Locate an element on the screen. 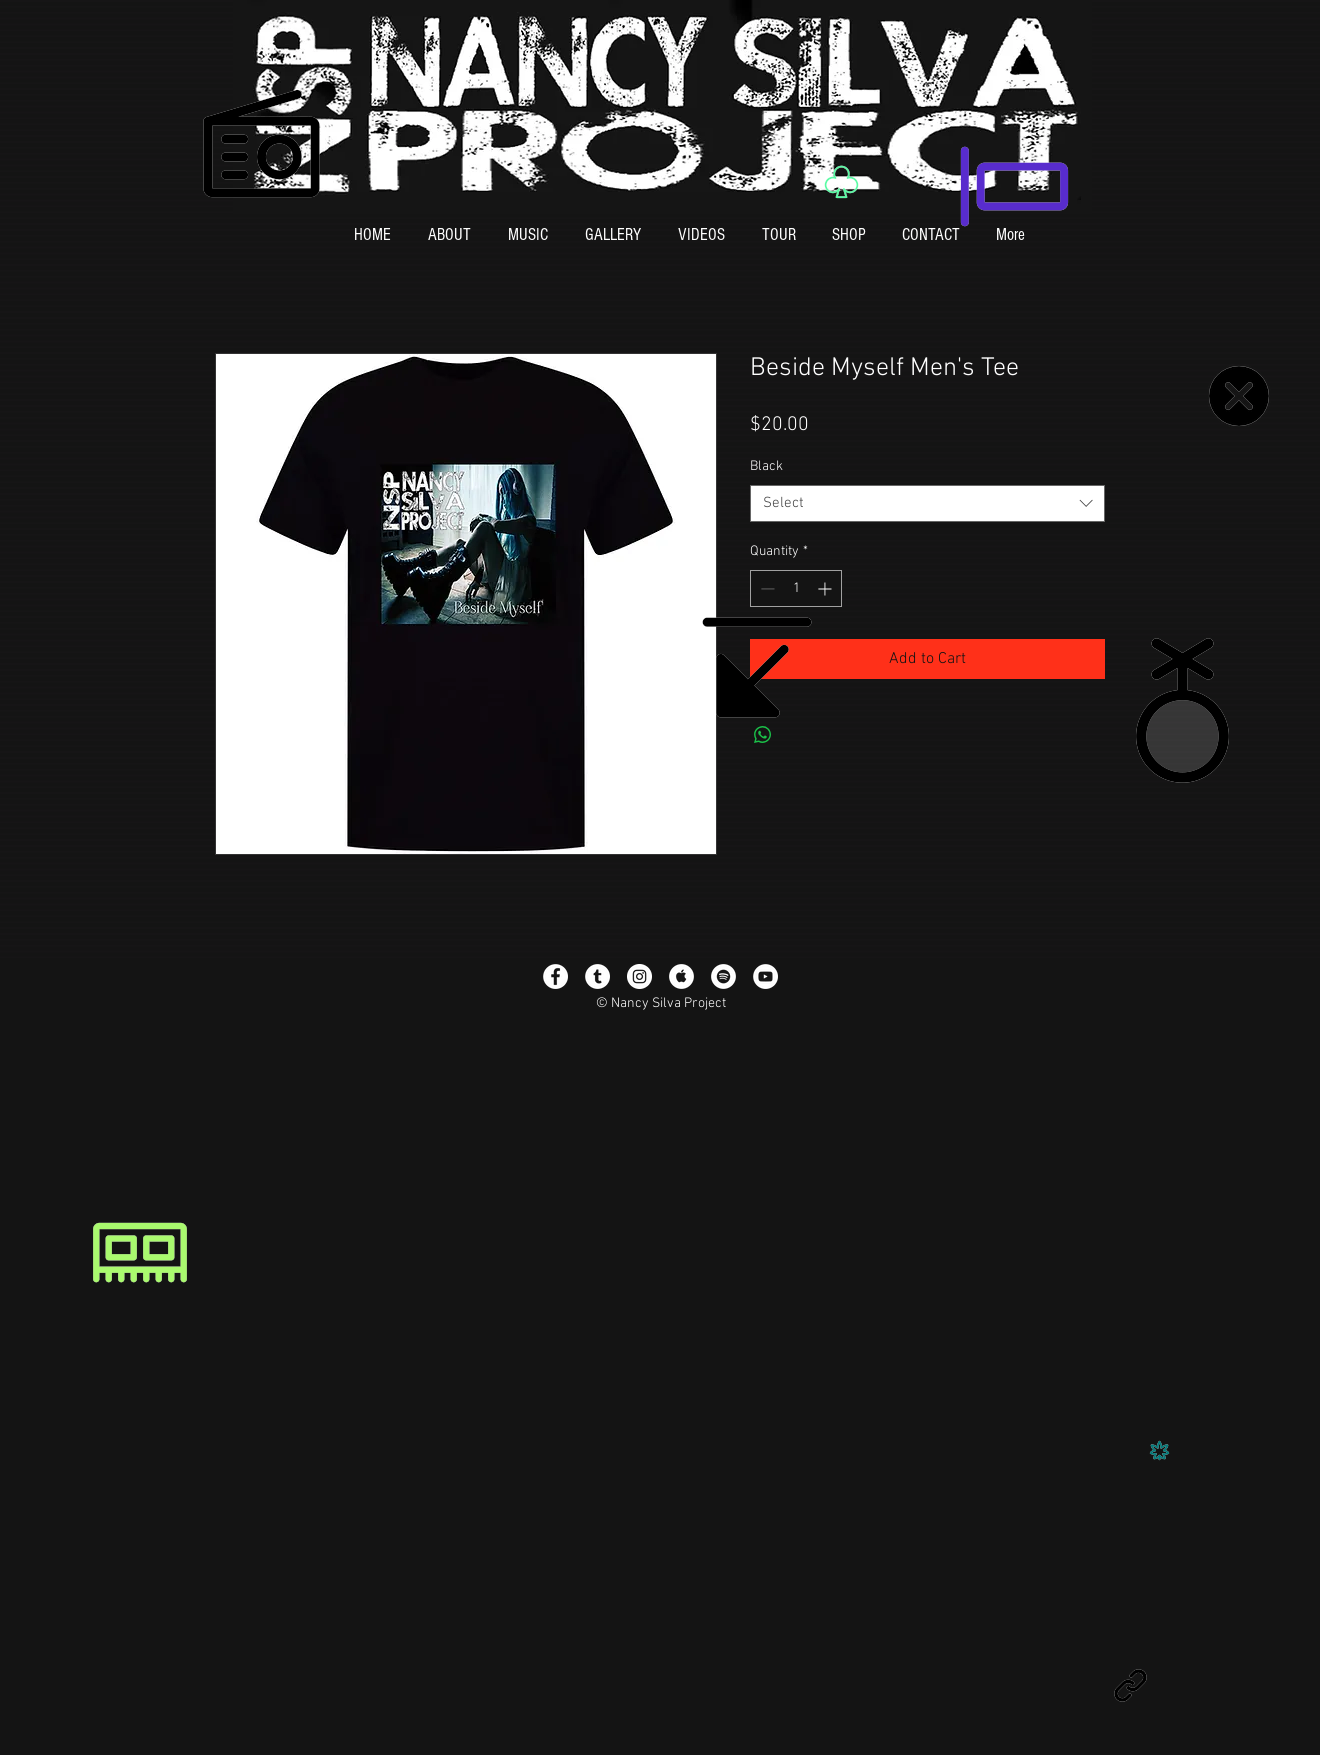 This screenshot has height=1755, width=1320. indicates clubs suit in a card game is located at coordinates (841, 182).